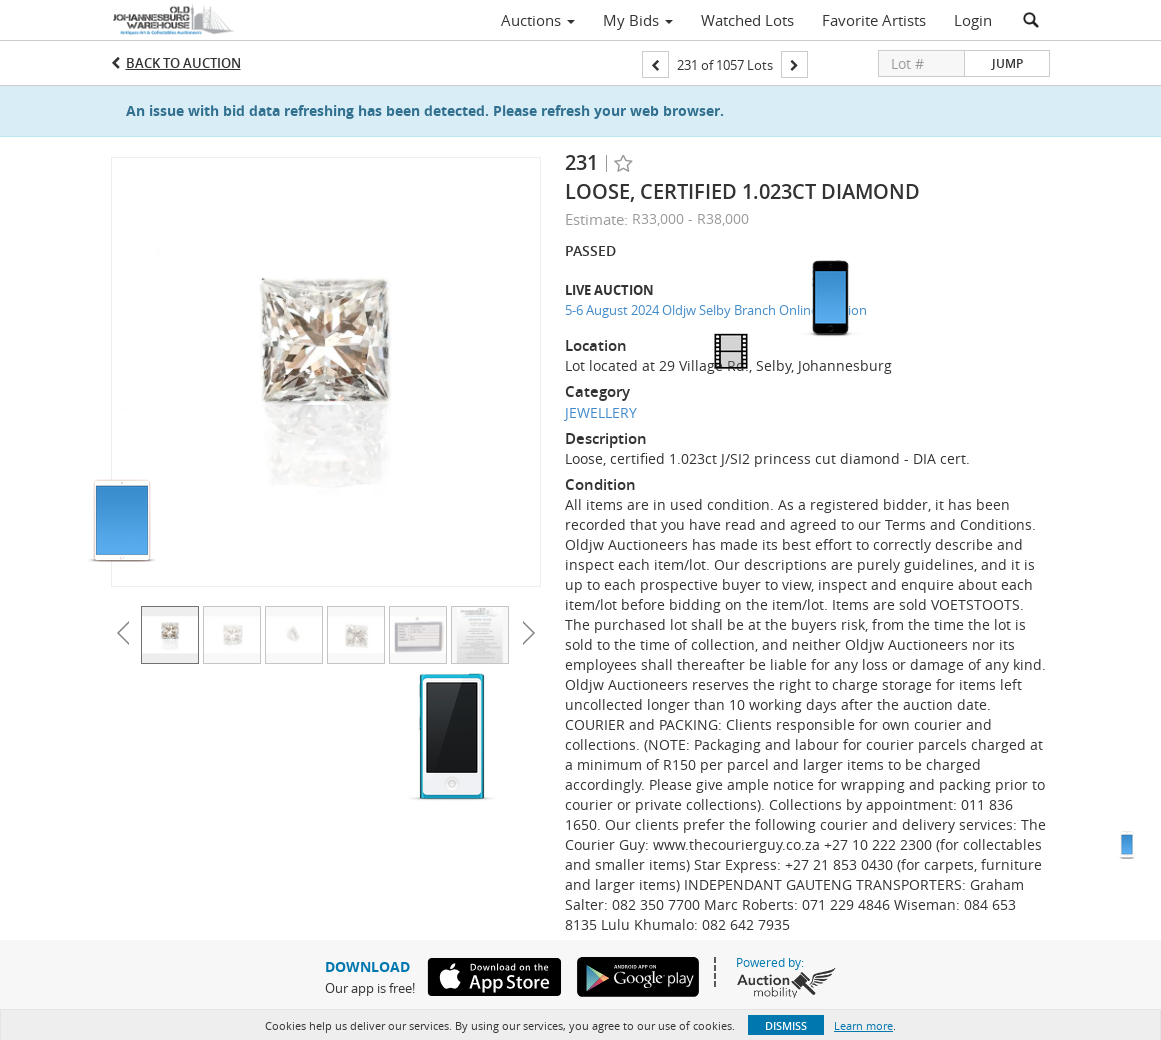  What do you see at coordinates (830, 298) in the screenshot?
I see `iPhone SE device connected to your Mac` at bounding box center [830, 298].